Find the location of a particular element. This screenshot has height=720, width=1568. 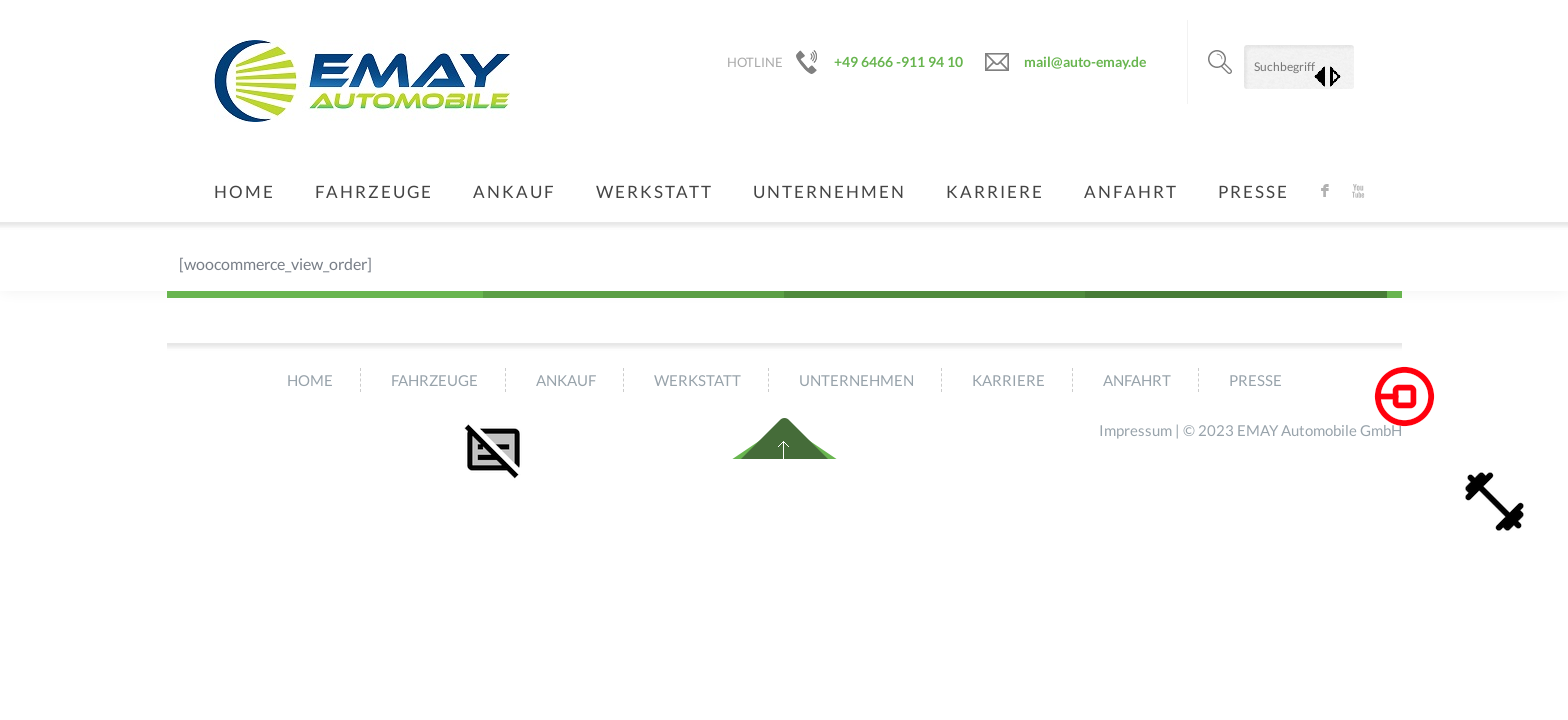

switch to the right panel or view is located at coordinates (1327, 76).